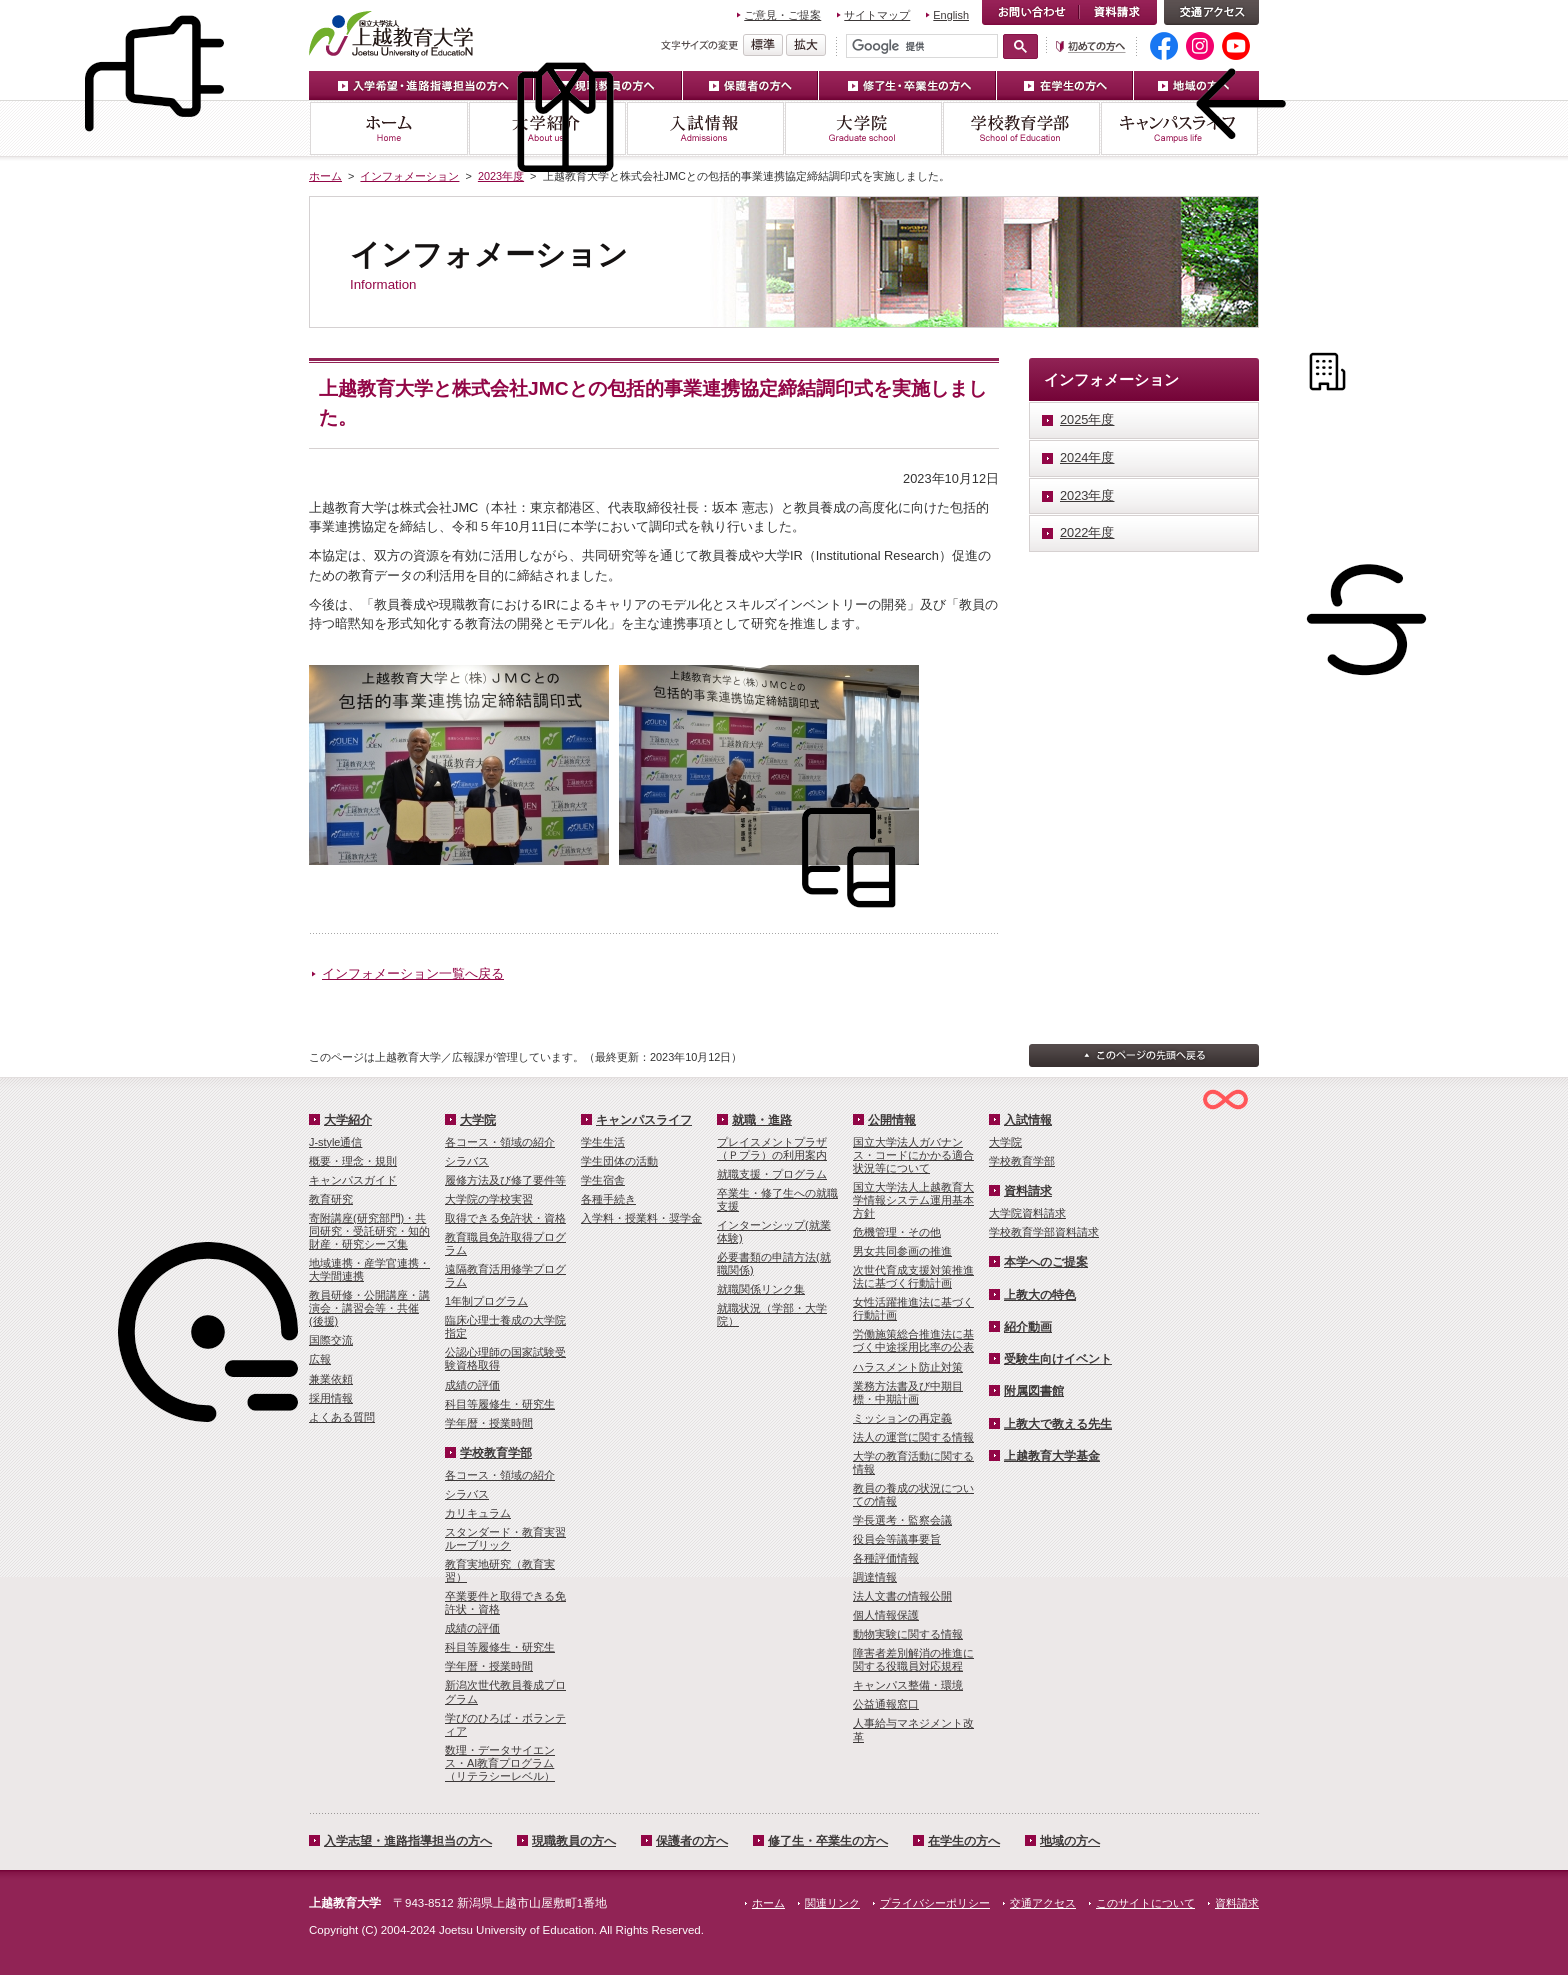 The width and height of the screenshot is (1568, 1975). I want to click on connect a plugin or extension, so click(154, 73).